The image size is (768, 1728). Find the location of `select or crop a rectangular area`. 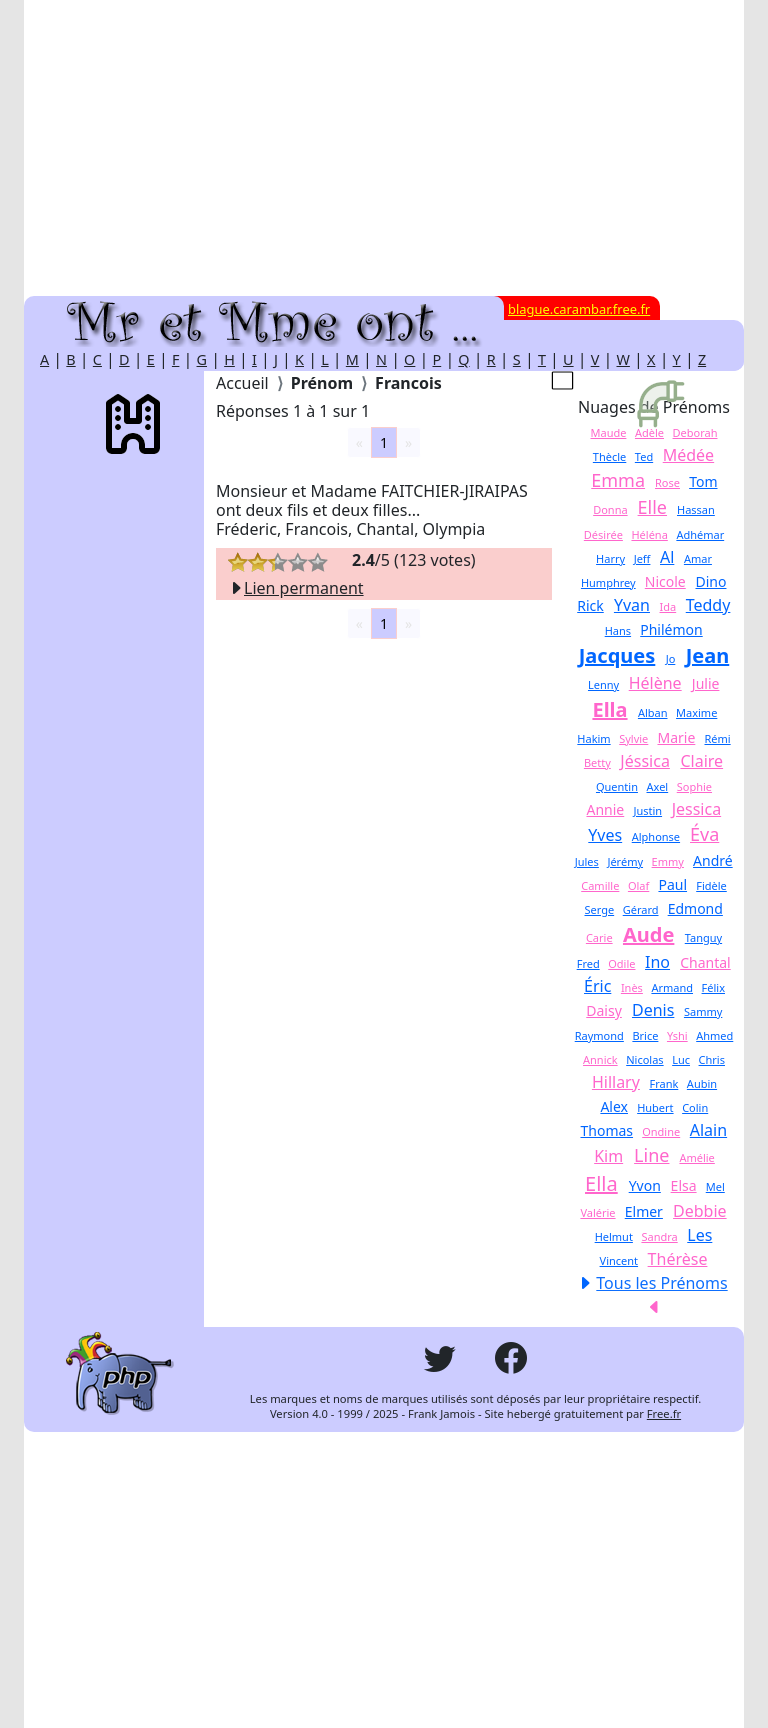

select or crop a rectangular area is located at coordinates (562, 380).